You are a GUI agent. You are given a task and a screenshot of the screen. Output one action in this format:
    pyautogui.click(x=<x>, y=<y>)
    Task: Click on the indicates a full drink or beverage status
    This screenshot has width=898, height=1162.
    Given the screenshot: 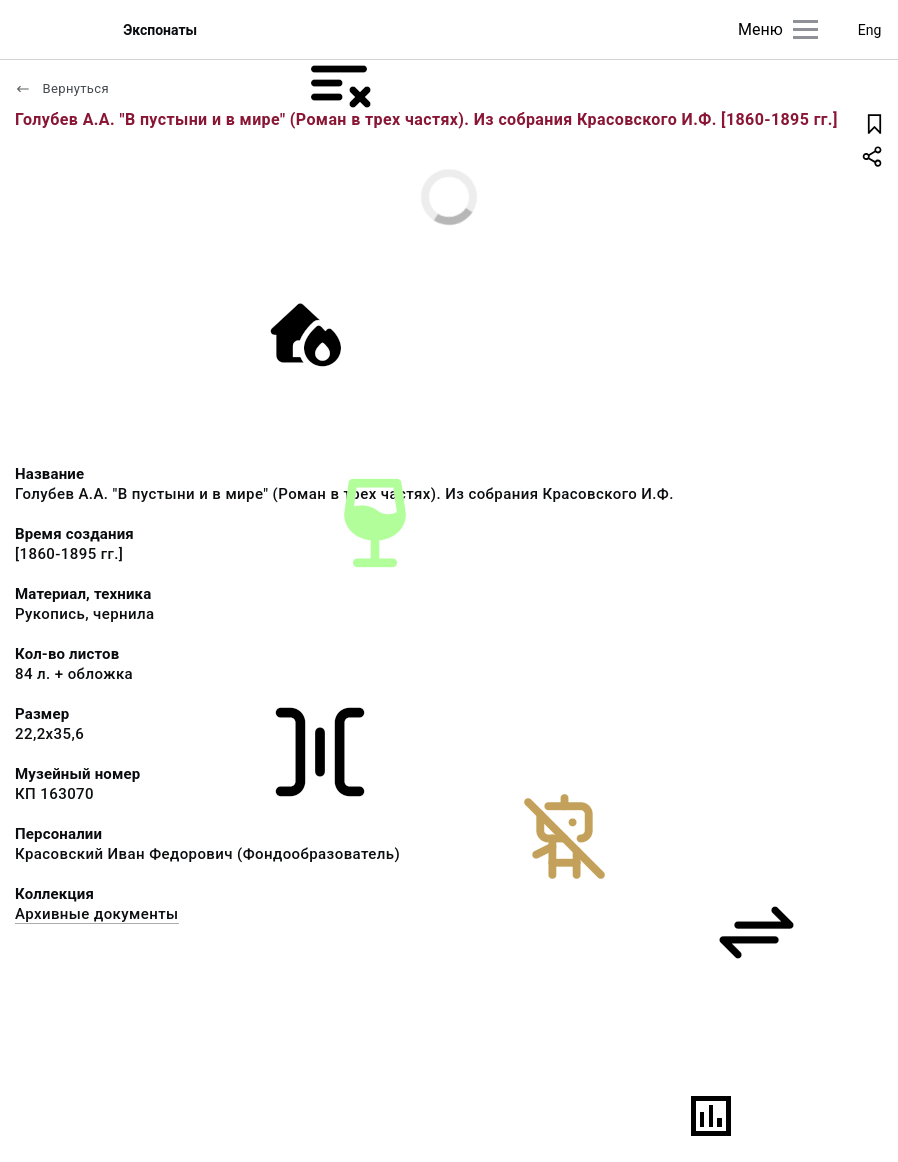 What is the action you would take?
    pyautogui.click(x=375, y=523)
    